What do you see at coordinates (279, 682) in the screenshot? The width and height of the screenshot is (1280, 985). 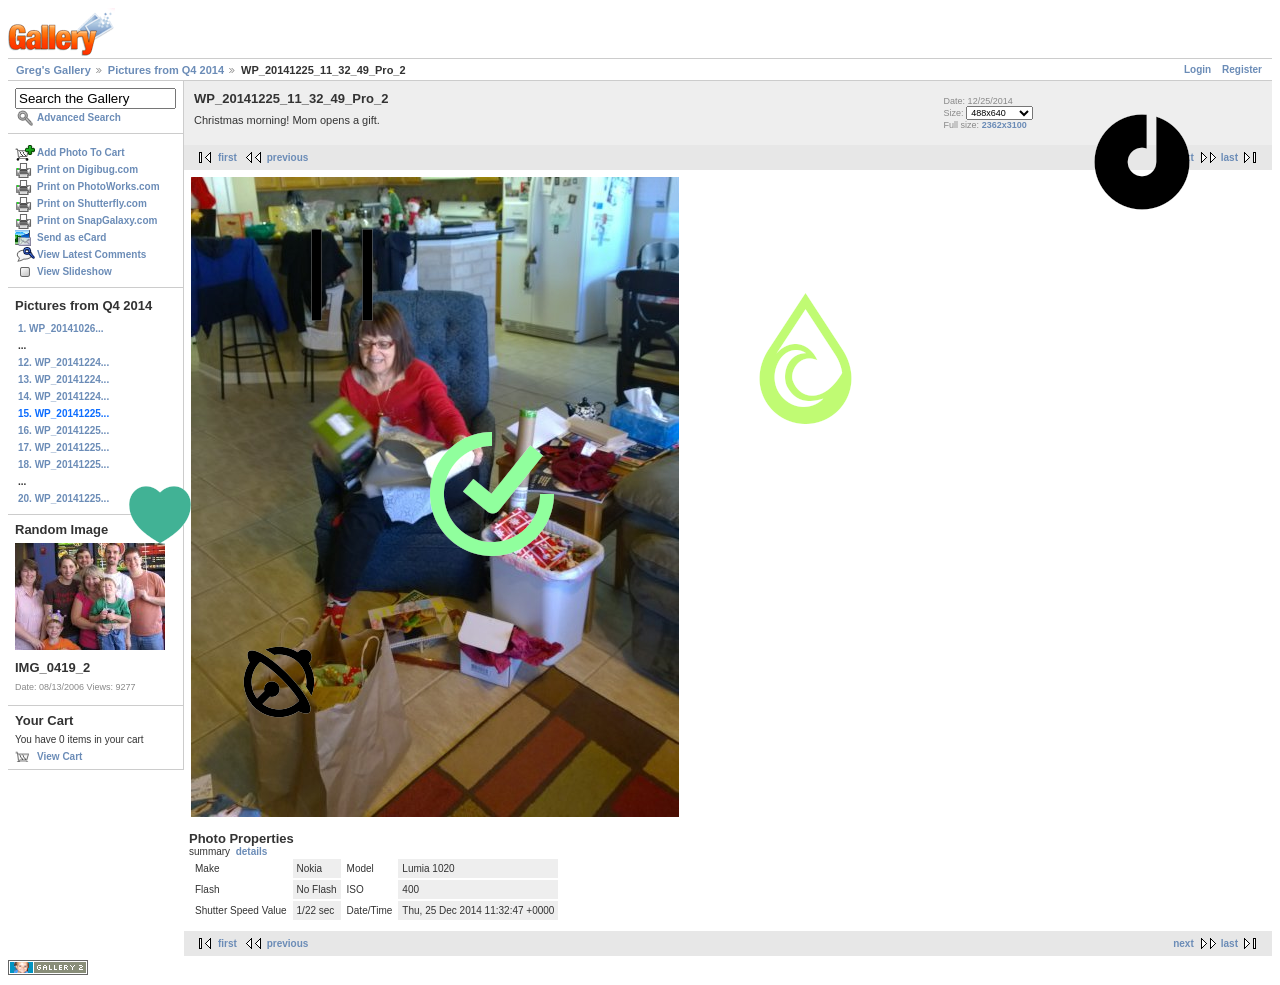 I see `view notifications` at bounding box center [279, 682].